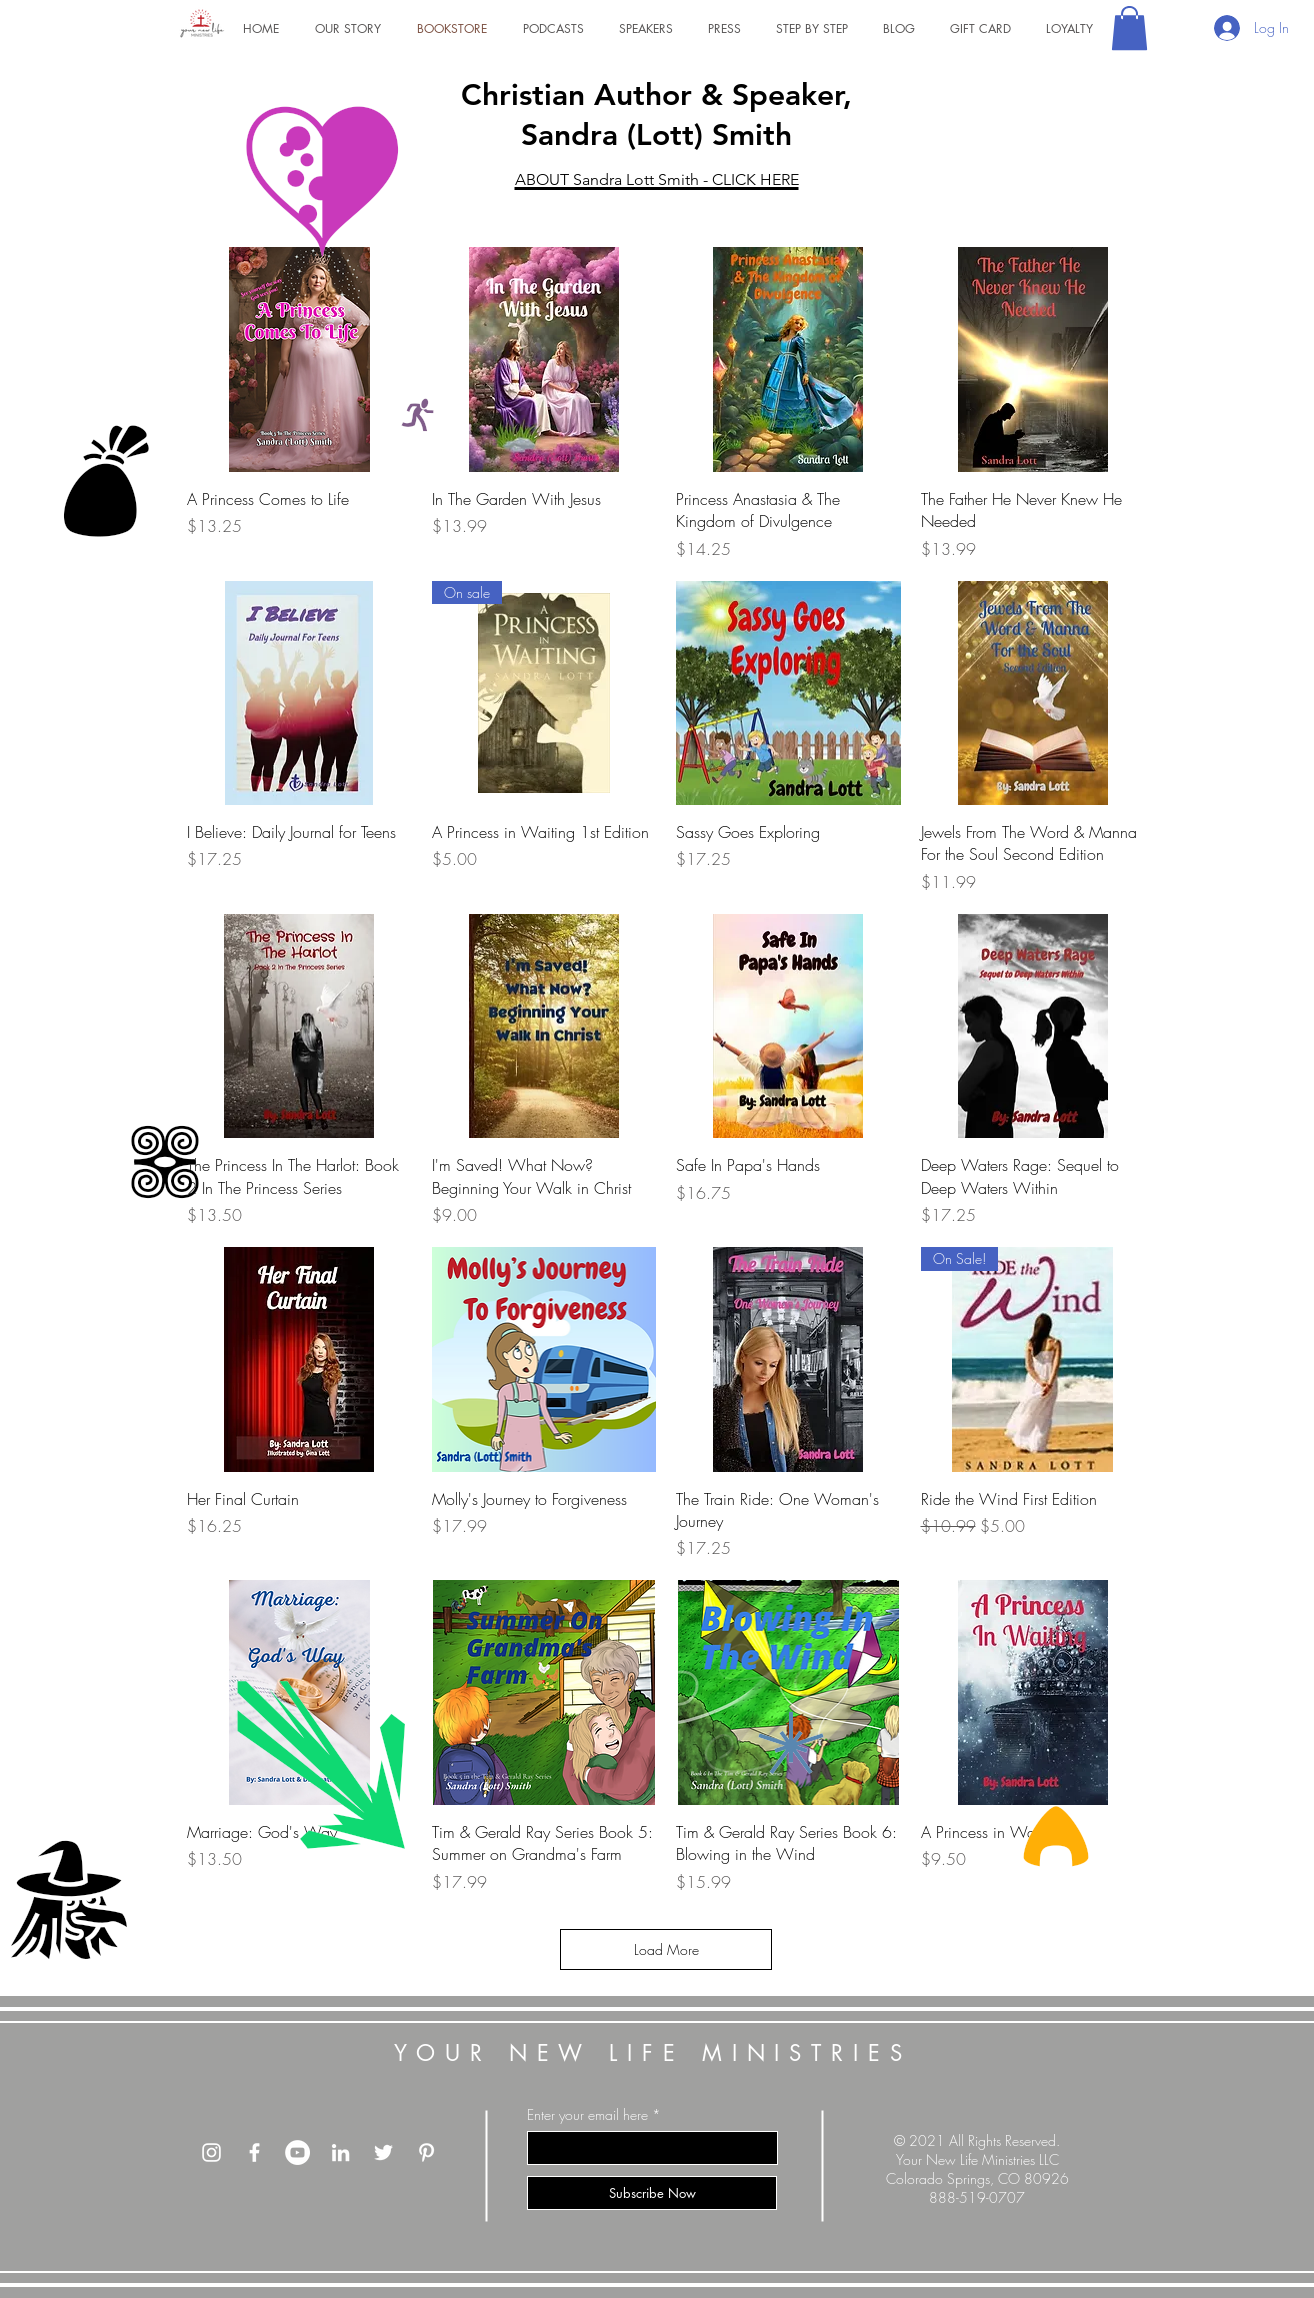 This screenshot has height=2298, width=1314. Describe the element at coordinates (417, 414) in the screenshot. I see `start or resume running in a game` at that location.